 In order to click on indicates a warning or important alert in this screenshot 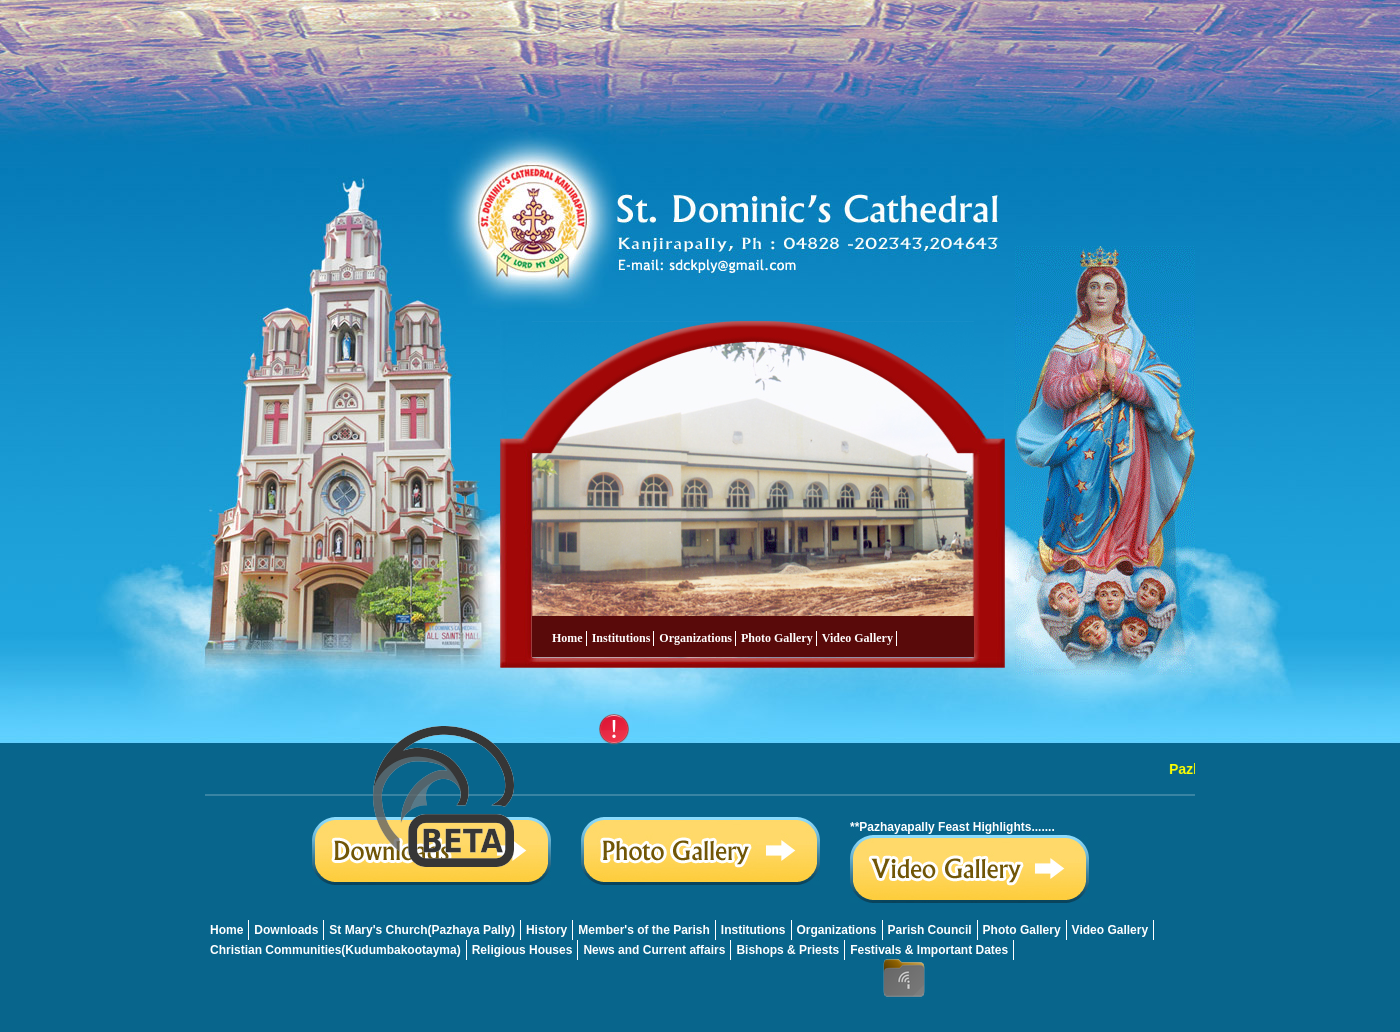, I will do `click(614, 729)`.